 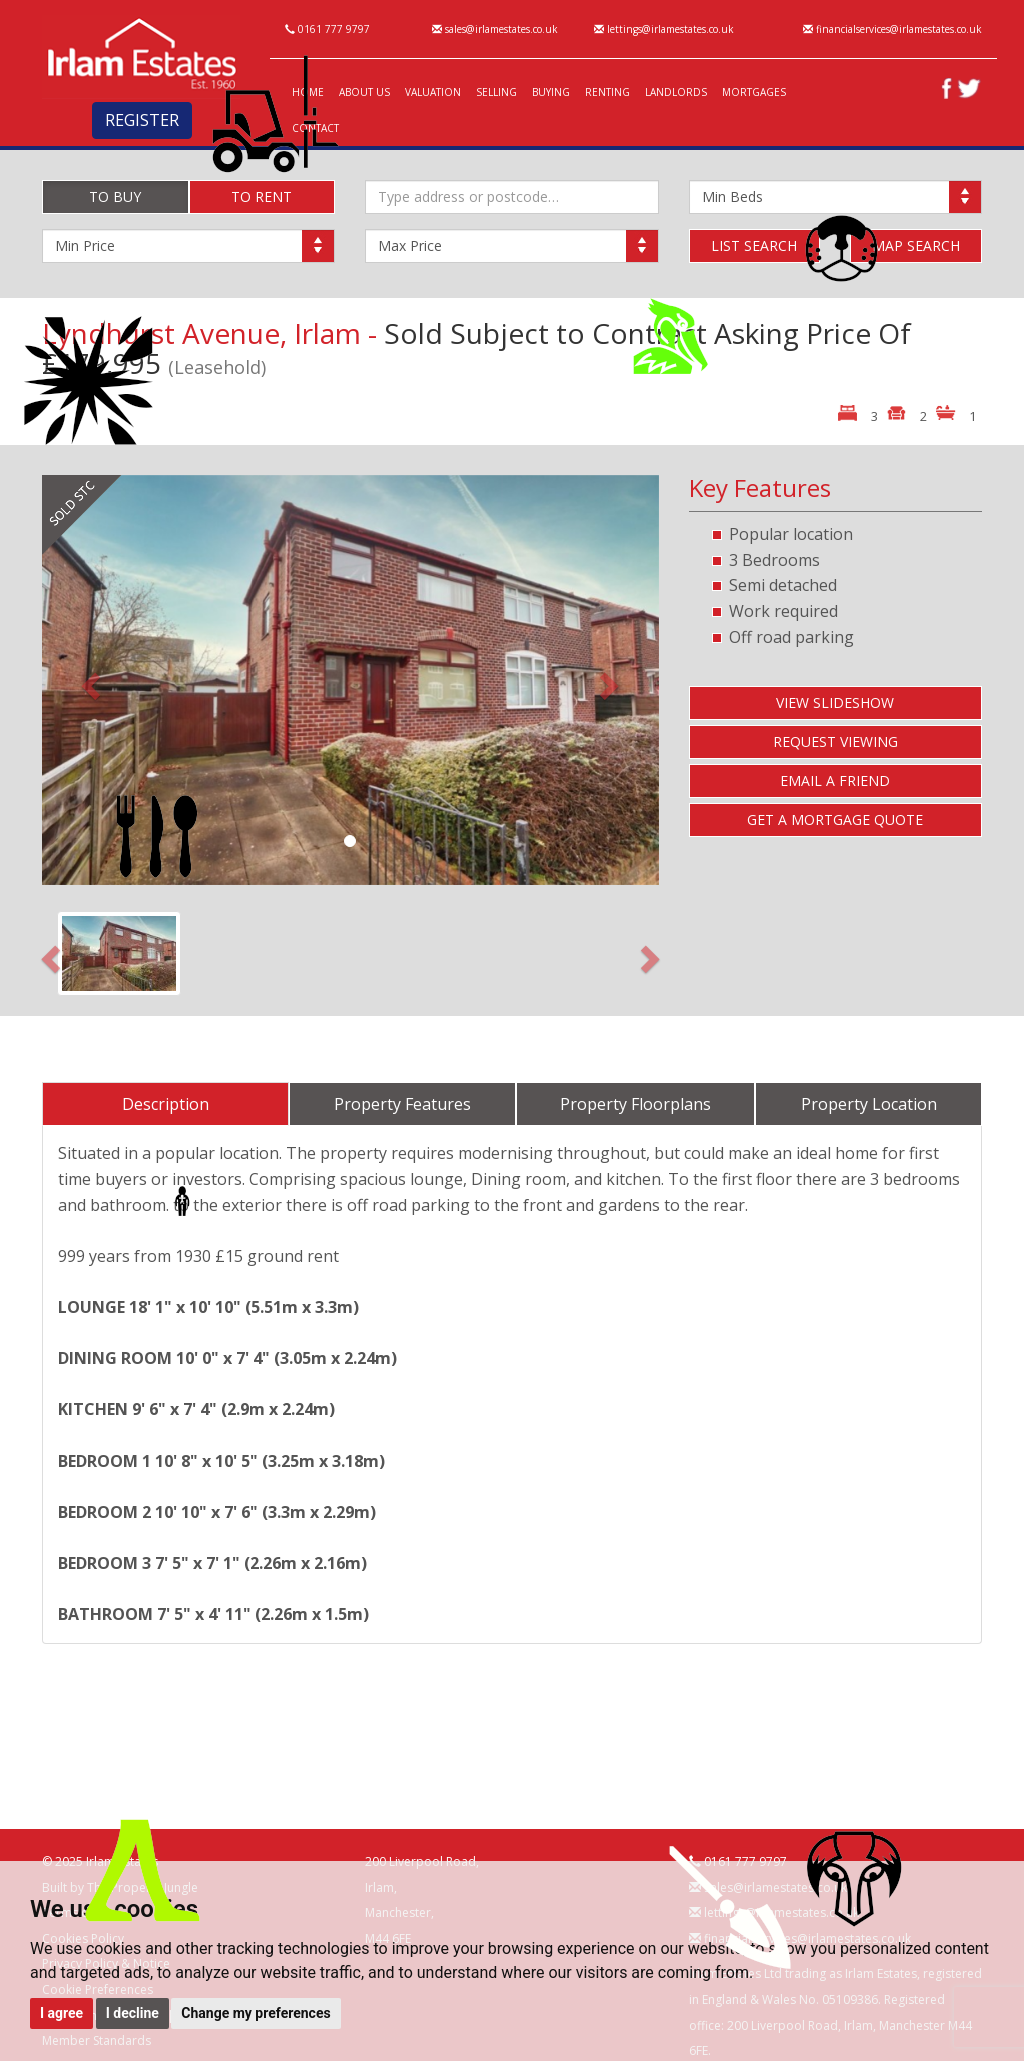 What do you see at coordinates (275, 109) in the screenshot?
I see `access warehouse or inventory management` at bounding box center [275, 109].